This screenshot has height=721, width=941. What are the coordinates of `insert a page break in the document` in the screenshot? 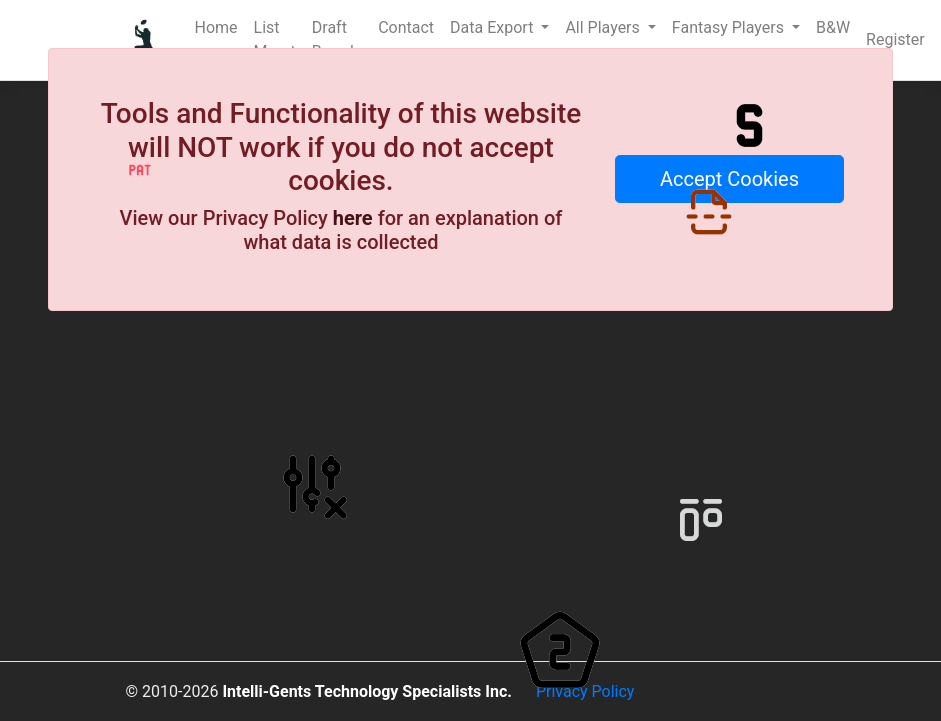 It's located at (709, 212).